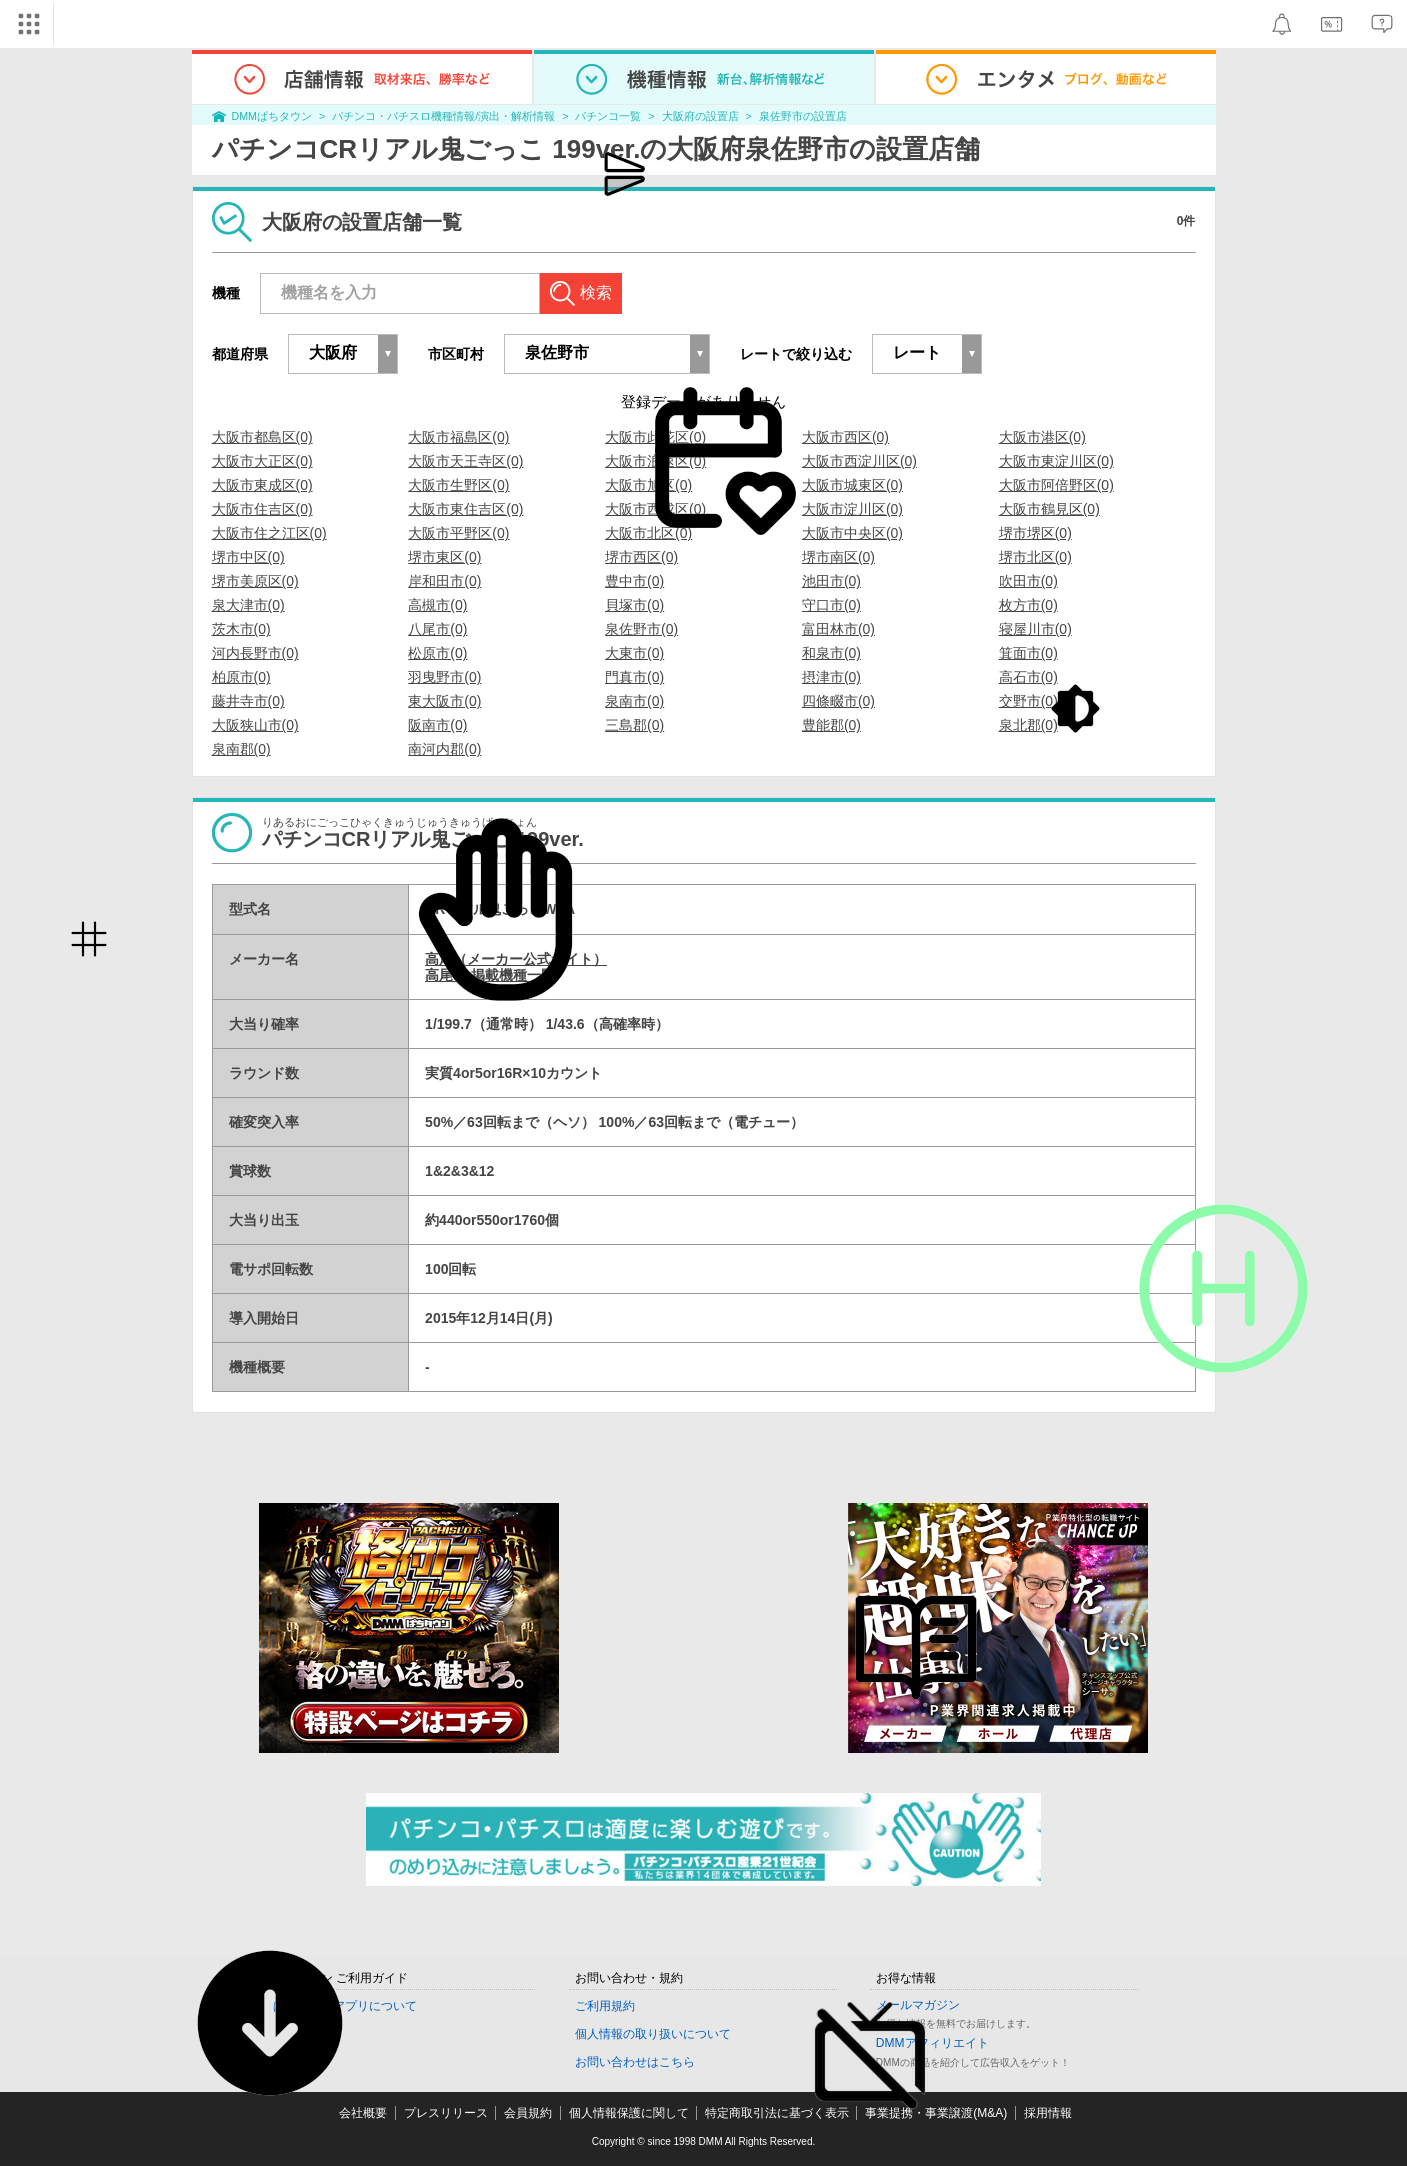 Image resolution: width=1407 pixels, height=2166 pixels. What do you see at coordinates (1223, 1288) in the screenshot?
I see `indicates a hospital or helipad location` at bounding box center [1223, 1288].